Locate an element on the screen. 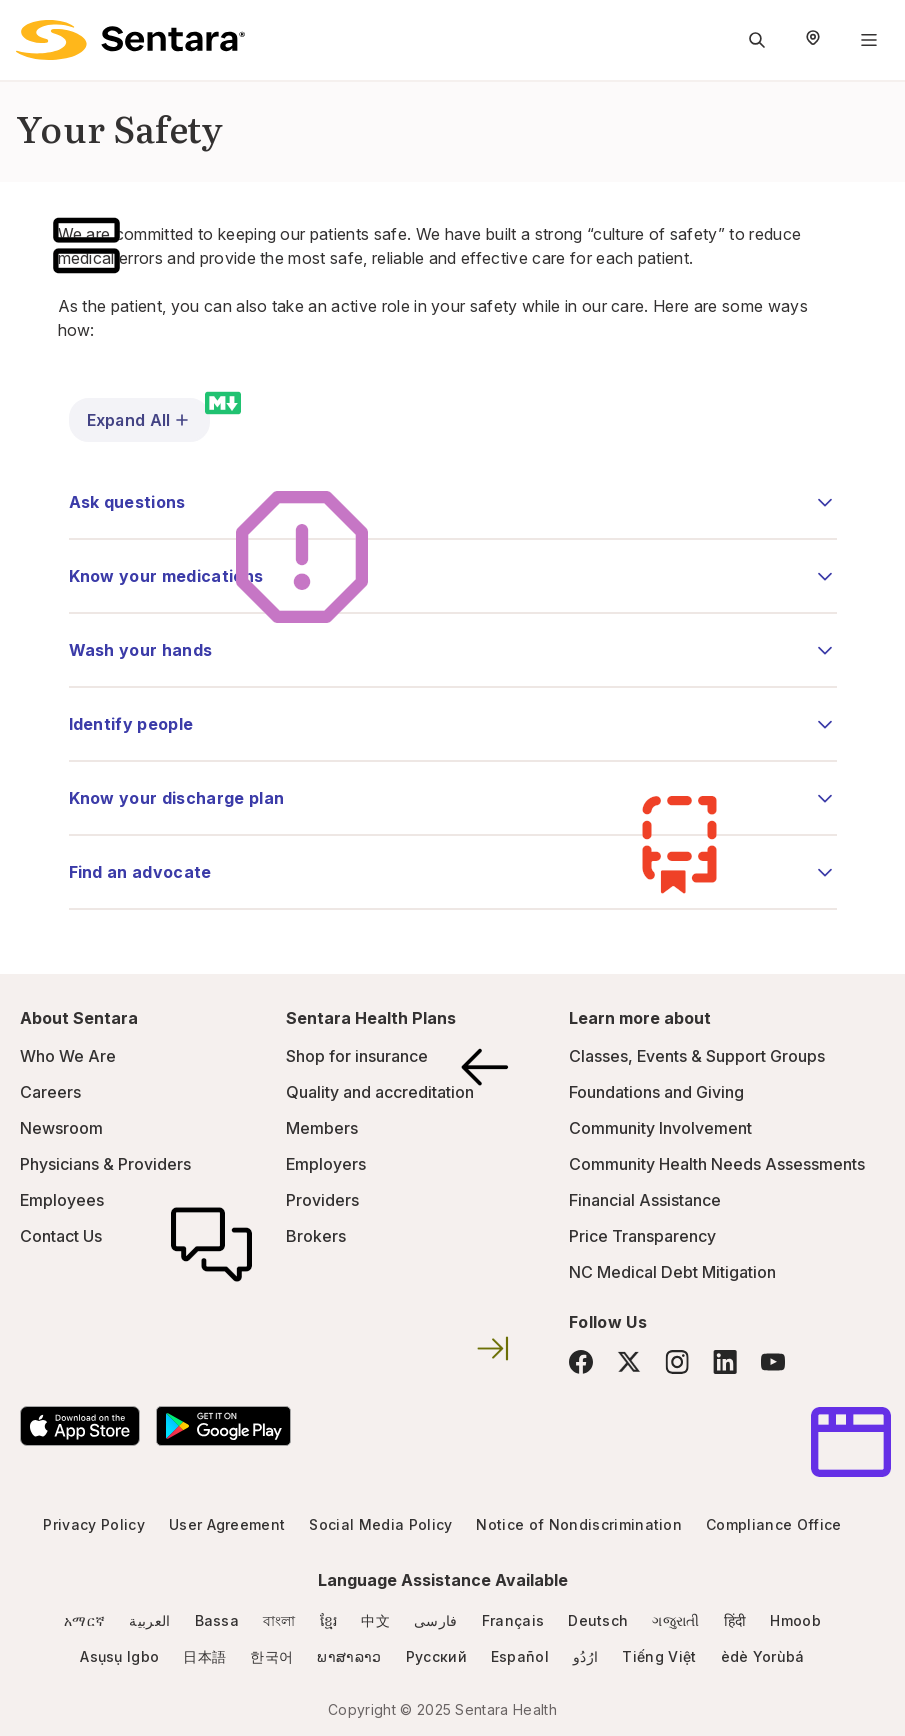  open in browser window is located at coordinates (851, 1442).